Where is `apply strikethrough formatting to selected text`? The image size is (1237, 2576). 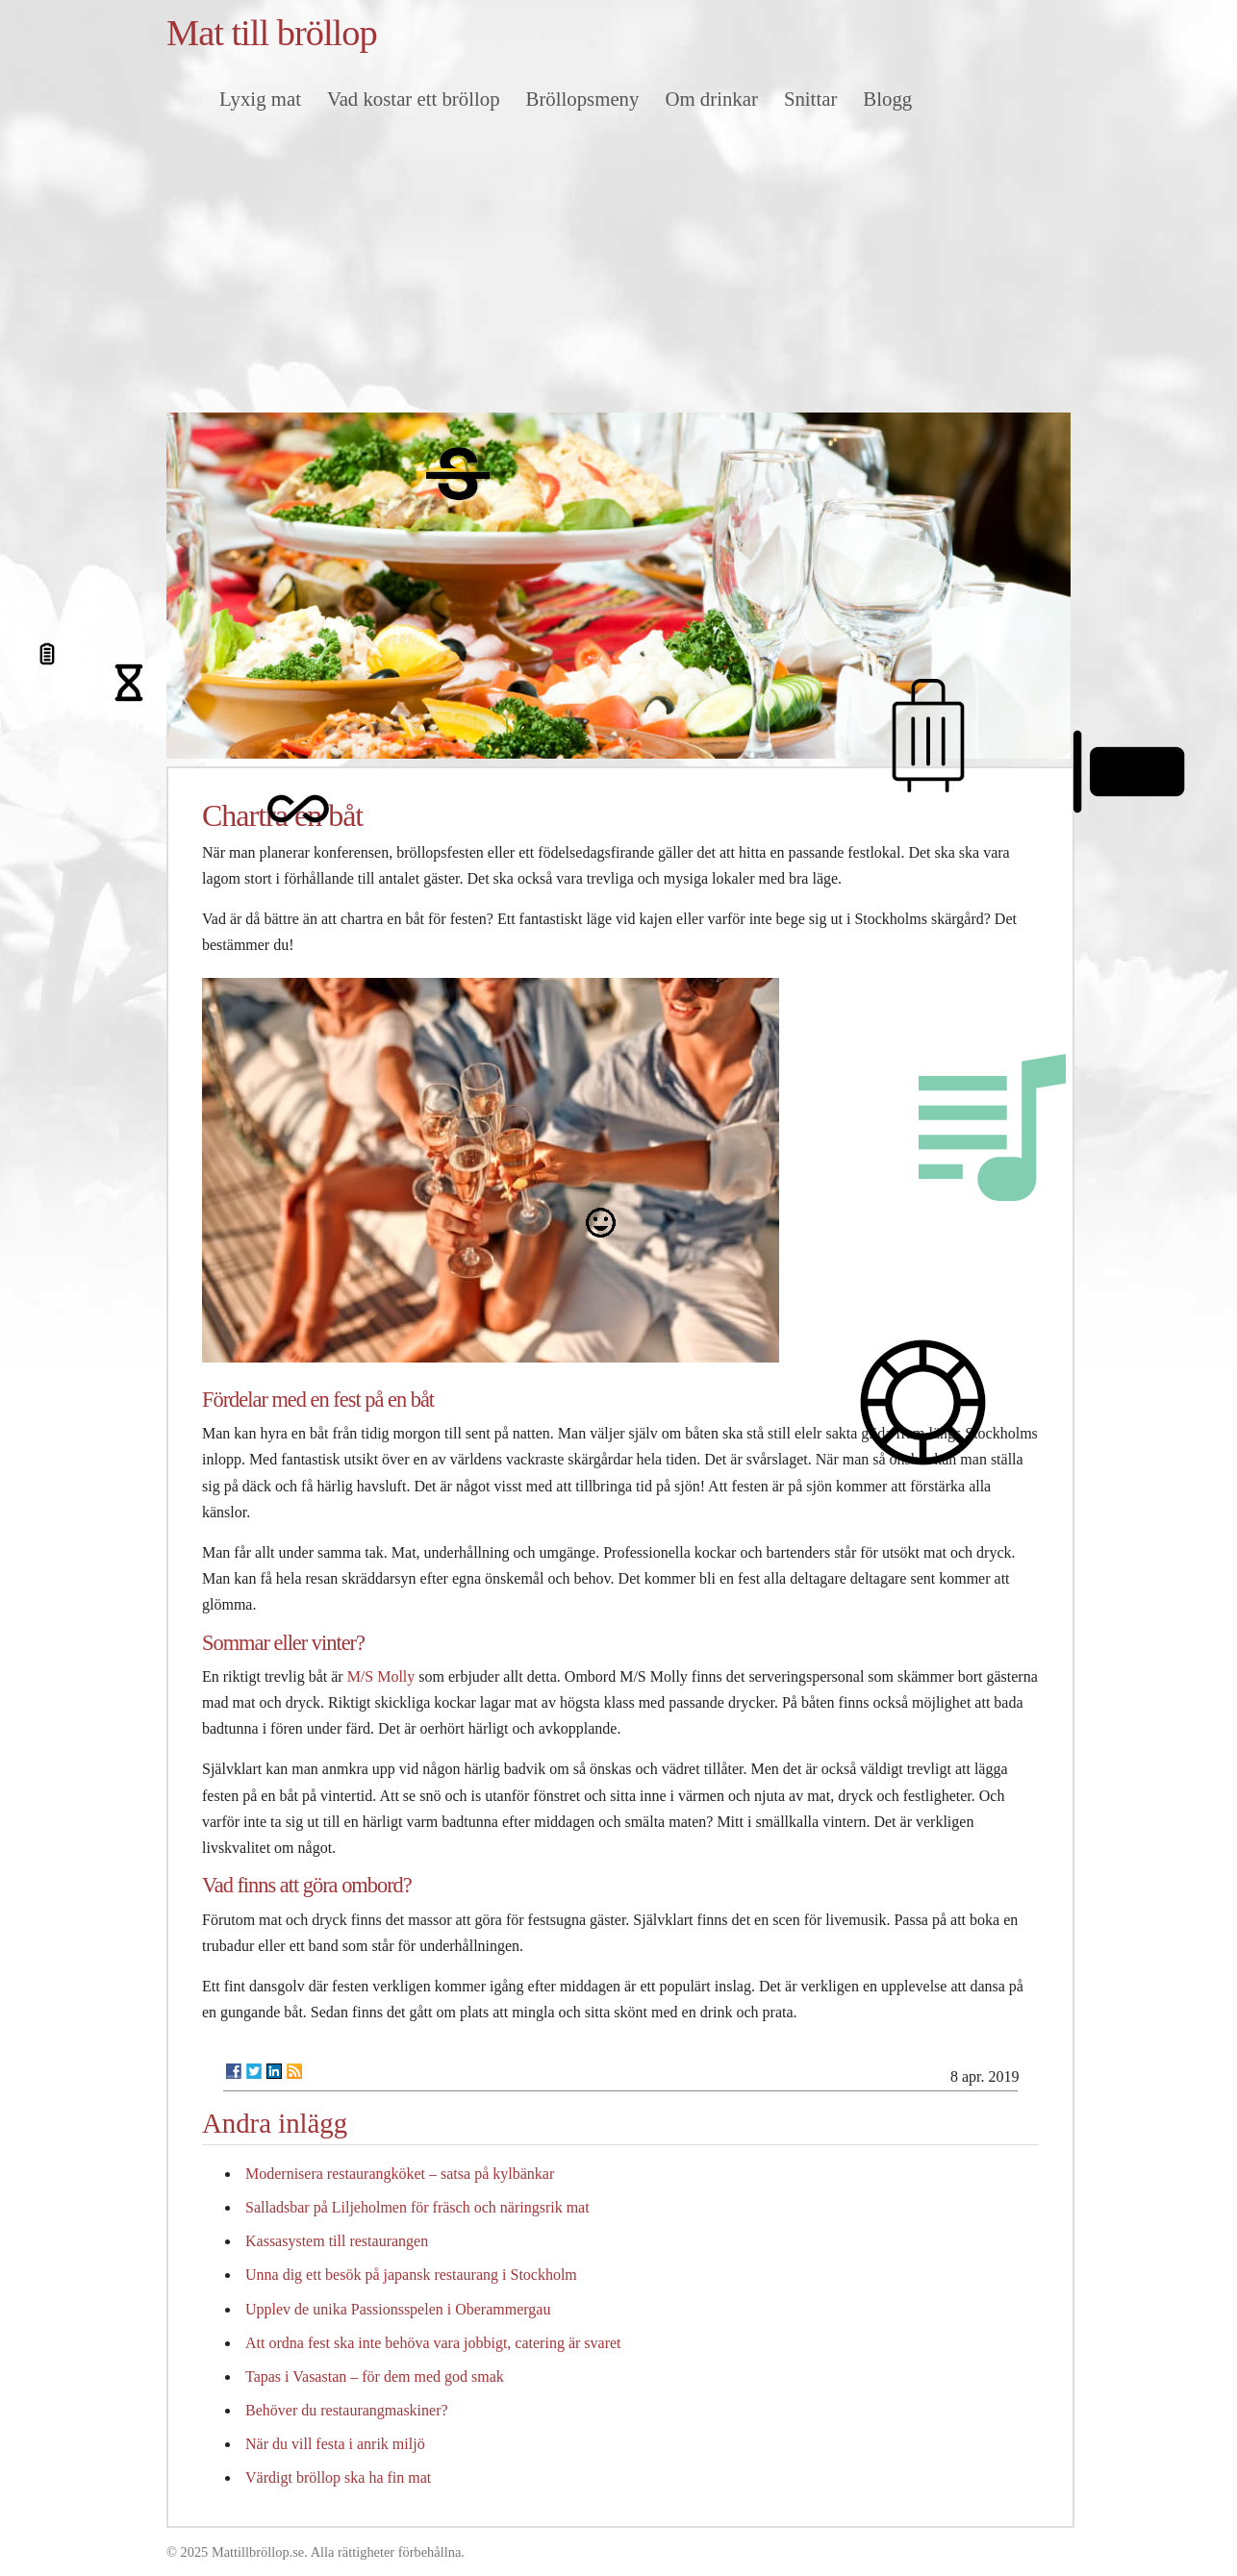 apply strikethrough formatting to selected text is located at coordinates (458, 479).